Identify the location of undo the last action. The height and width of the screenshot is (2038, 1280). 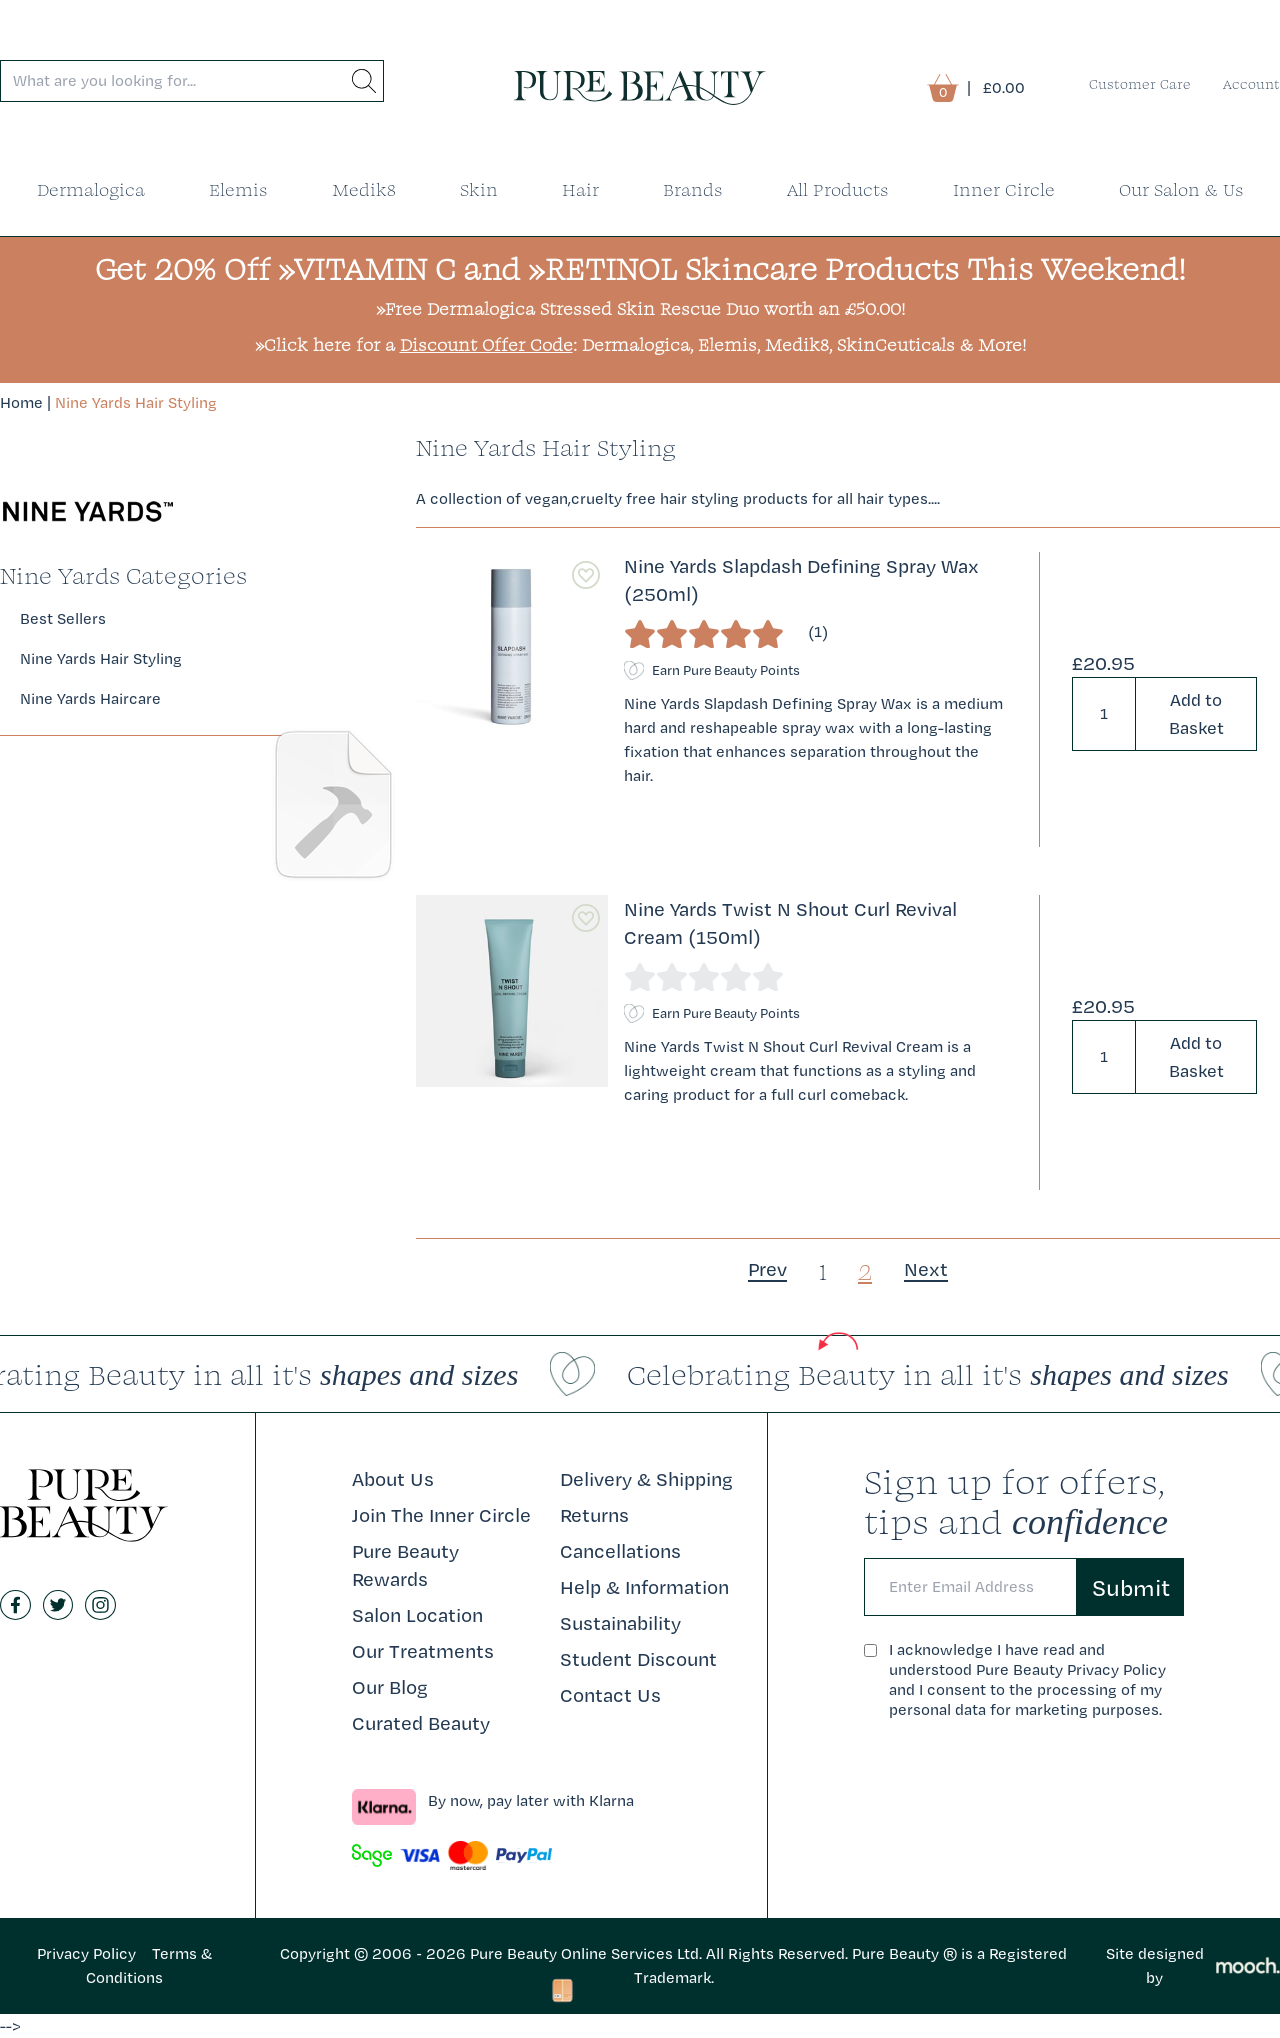
(838, 1341).